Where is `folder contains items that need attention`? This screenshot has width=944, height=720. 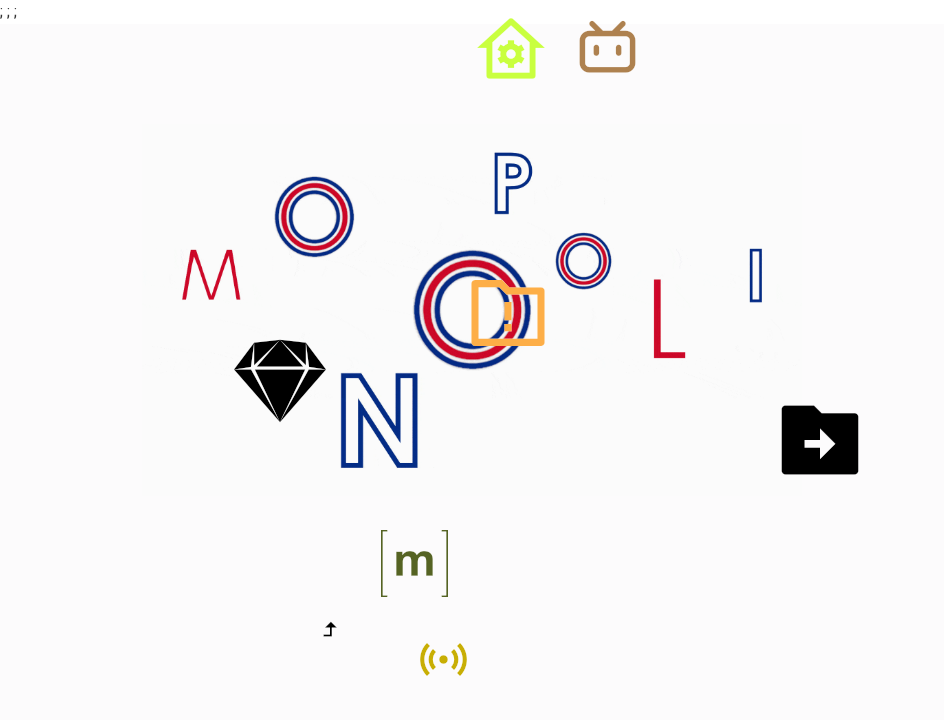 folder contains items that need attention is located at coordinates (508, 313).